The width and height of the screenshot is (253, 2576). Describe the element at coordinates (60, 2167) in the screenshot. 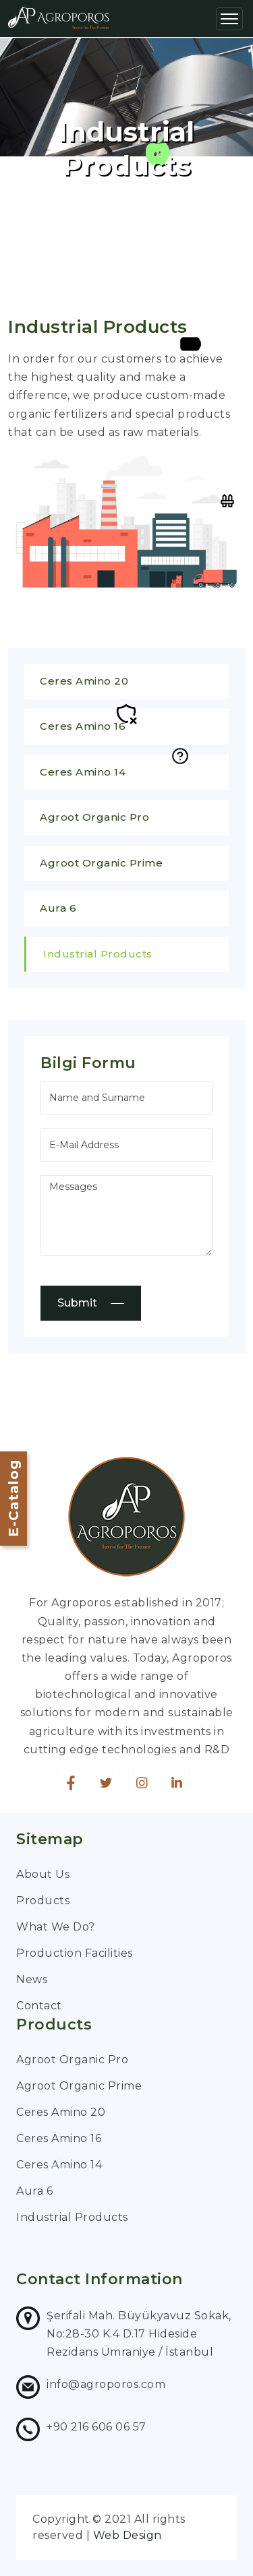

I see `export or share content to another app` at that location.